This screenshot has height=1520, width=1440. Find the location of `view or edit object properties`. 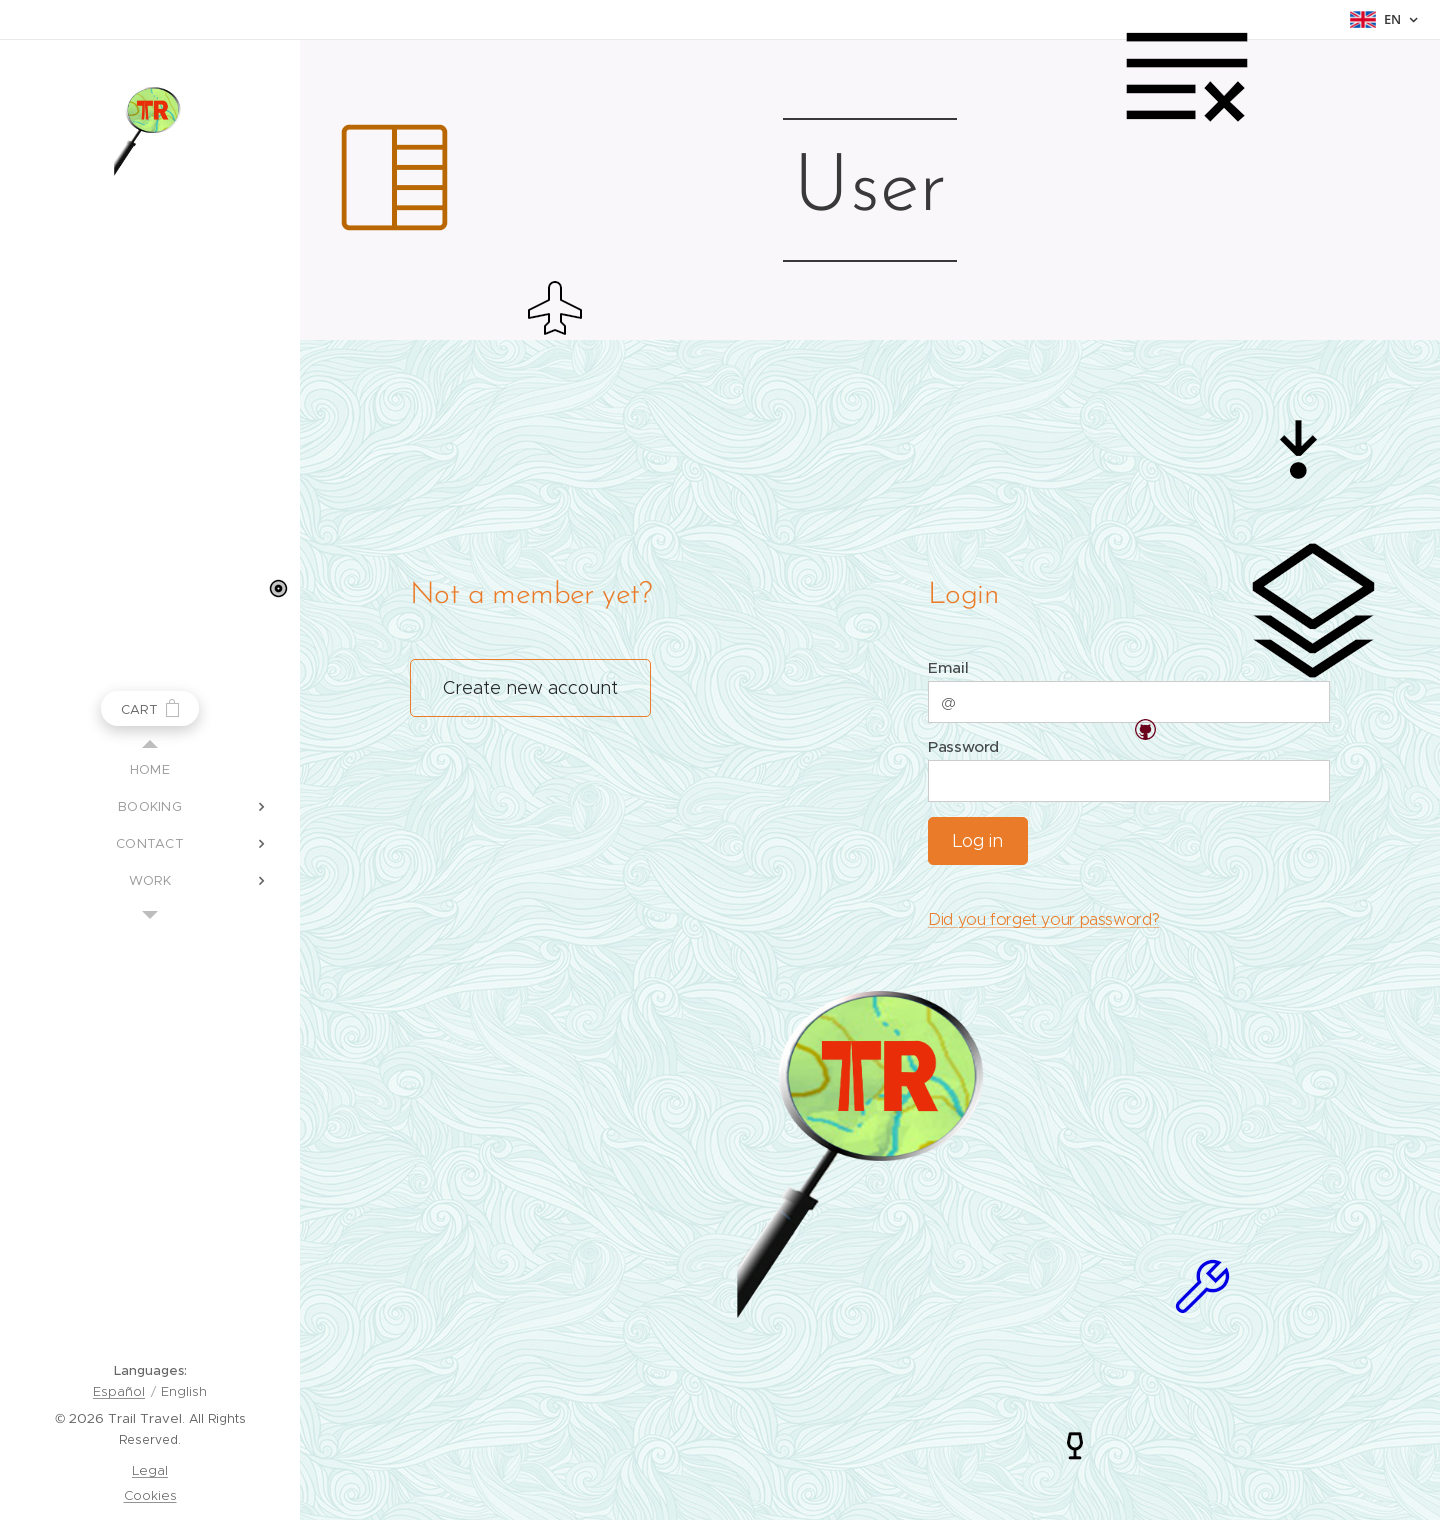

view or edit object properties is located at coordinates (1202, 1286).